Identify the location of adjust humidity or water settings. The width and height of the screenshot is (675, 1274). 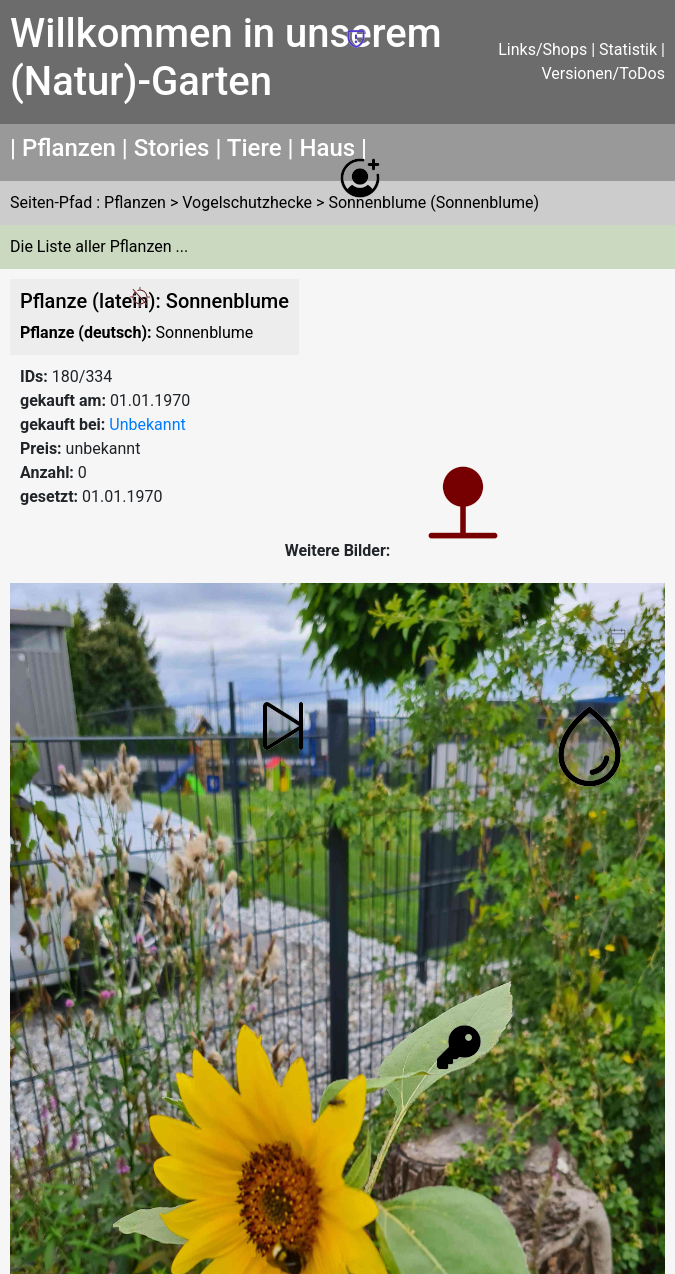
(589, 749).